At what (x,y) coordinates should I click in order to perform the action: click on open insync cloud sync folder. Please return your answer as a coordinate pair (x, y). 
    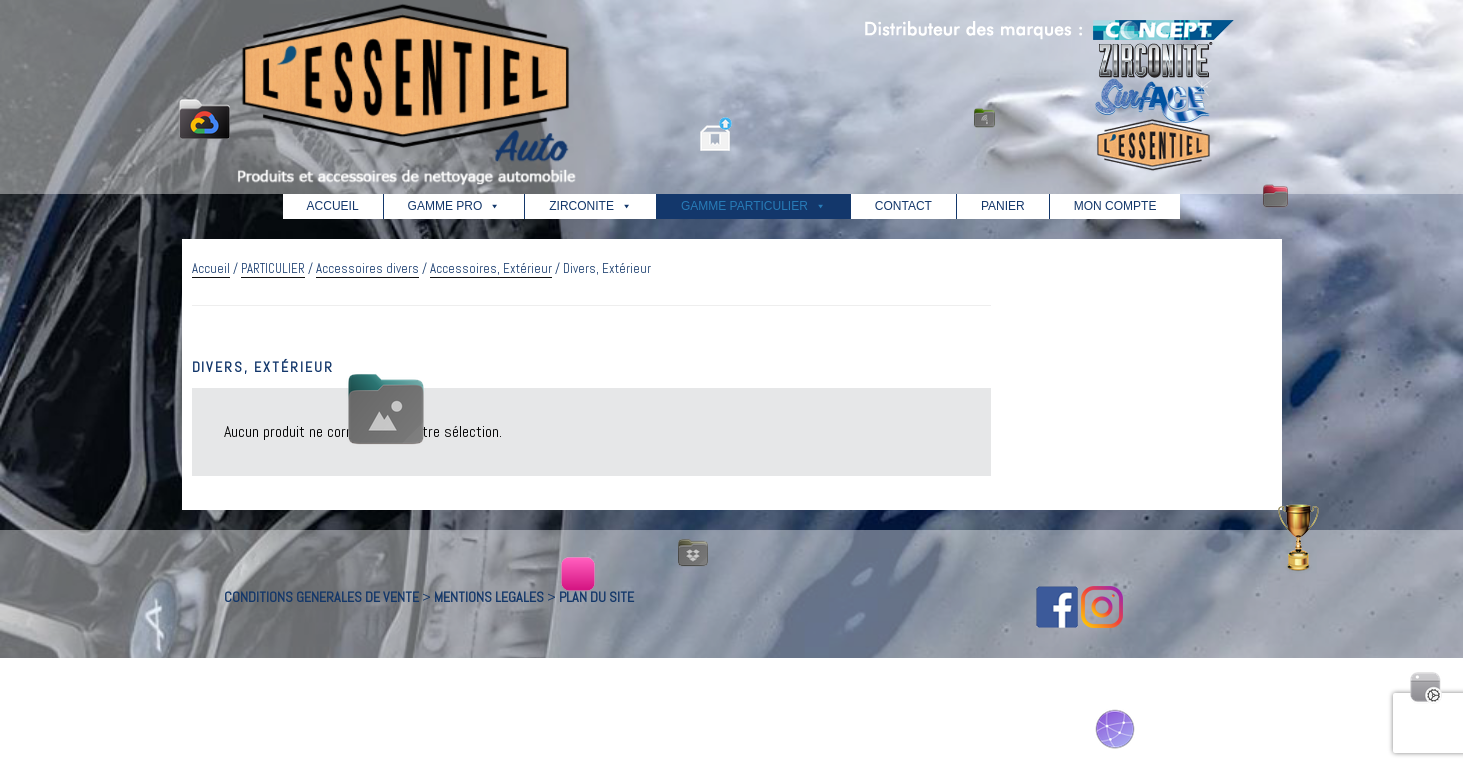
    Looking at the image, I should click on (984, 117).